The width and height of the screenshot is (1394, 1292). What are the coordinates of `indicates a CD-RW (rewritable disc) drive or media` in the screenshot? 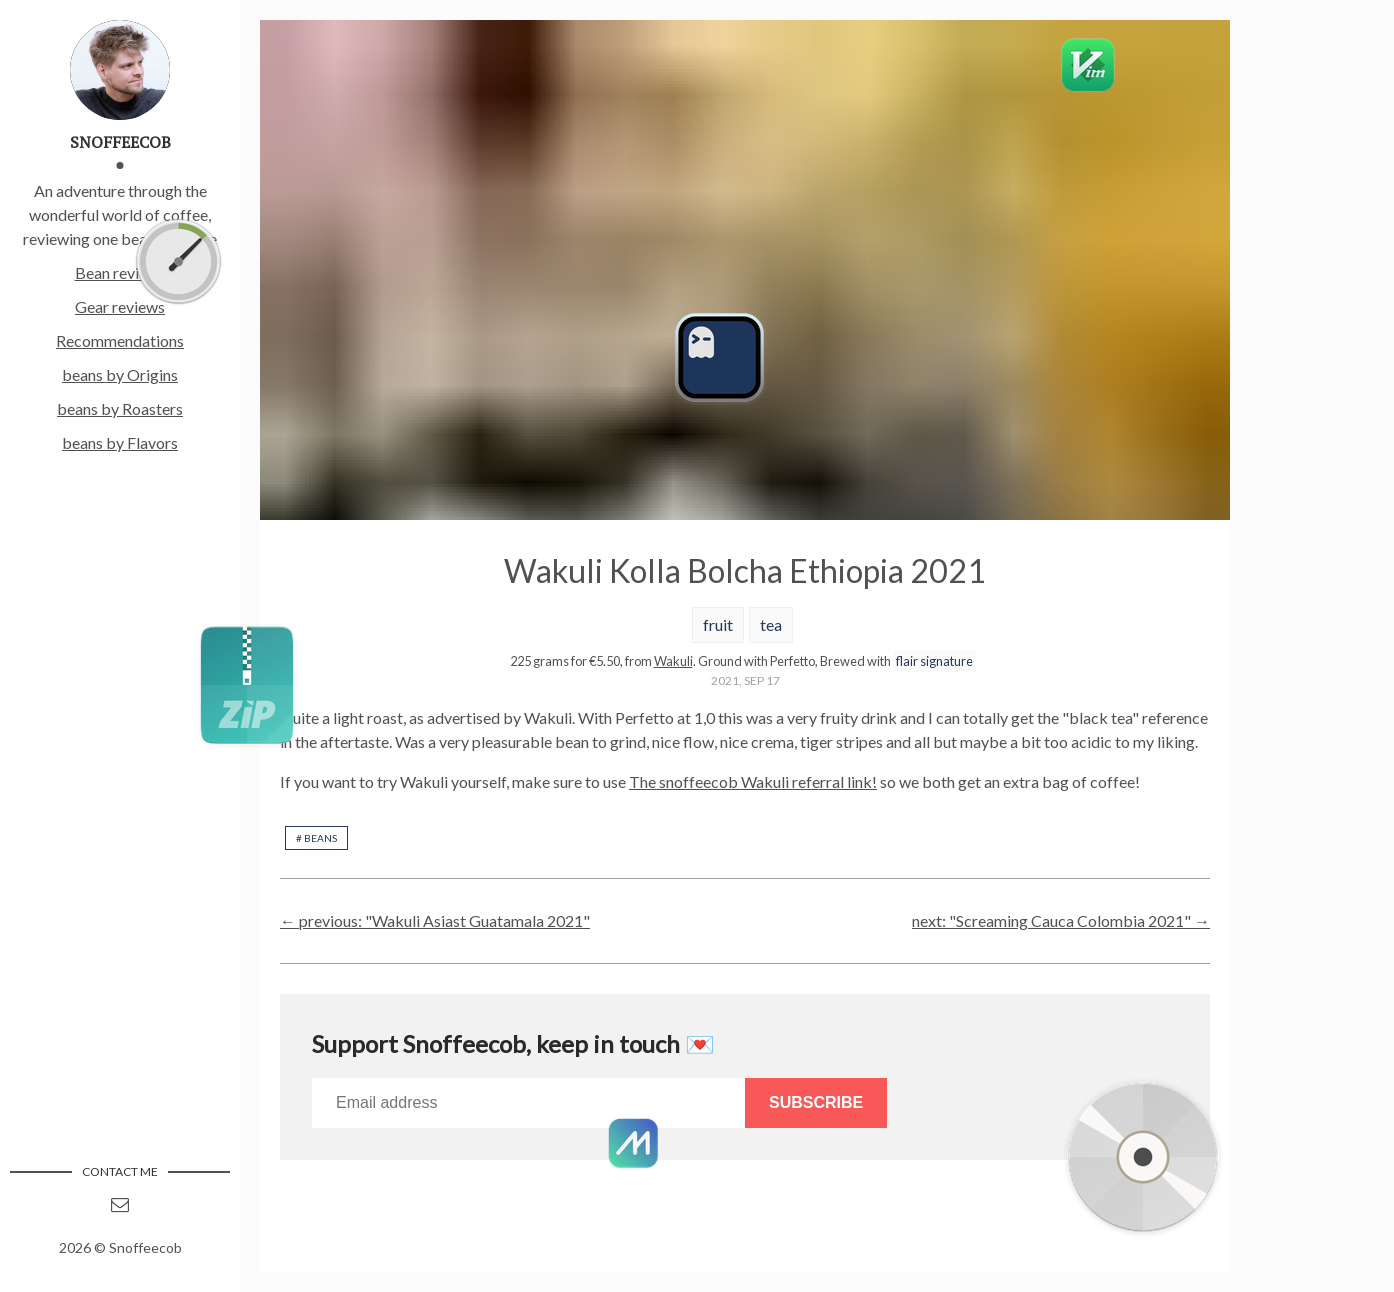 It's located at (1143, 1157).